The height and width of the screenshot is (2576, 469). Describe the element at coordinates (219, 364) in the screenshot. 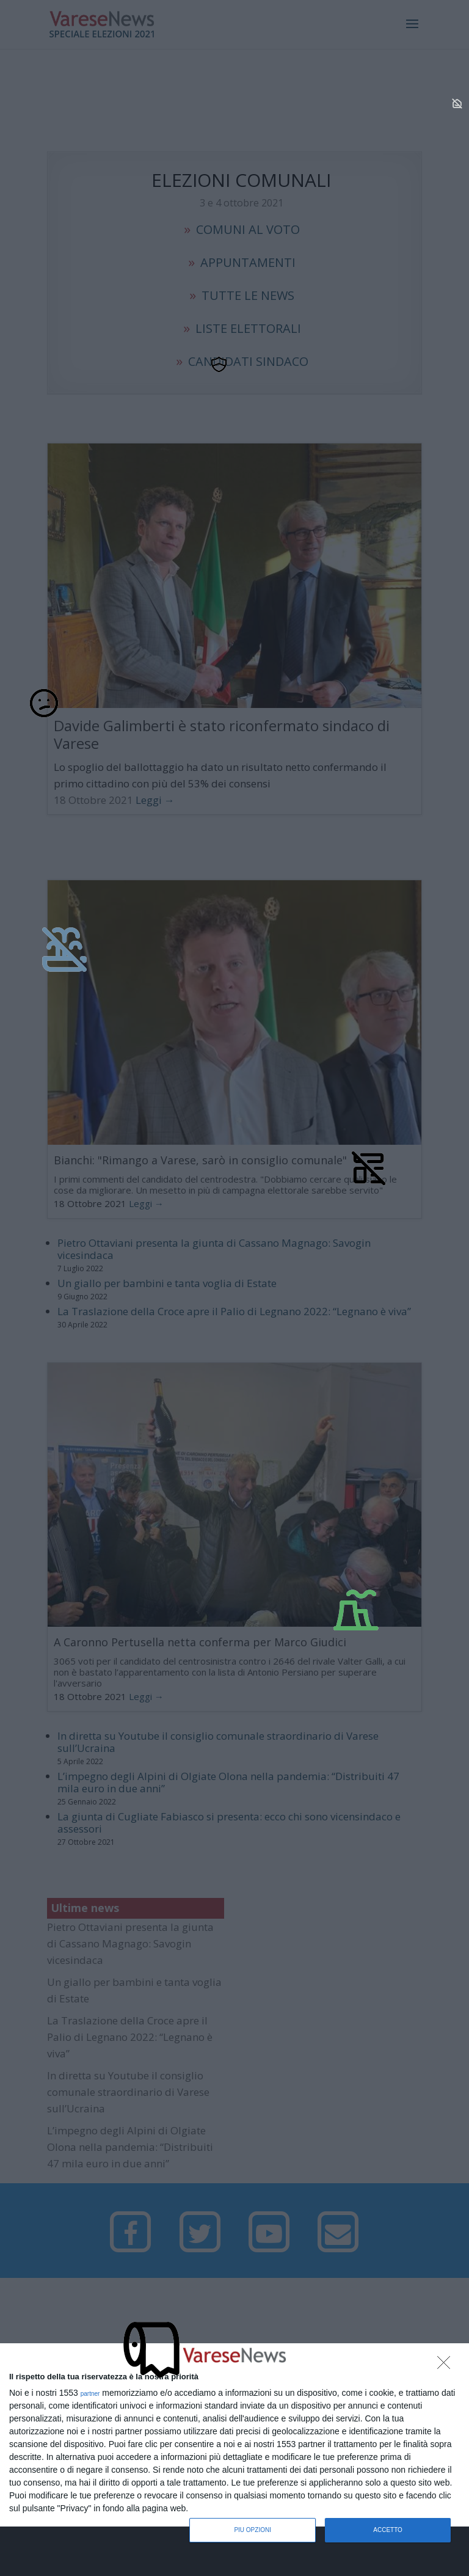

I see `access security or protection settings` at that location.